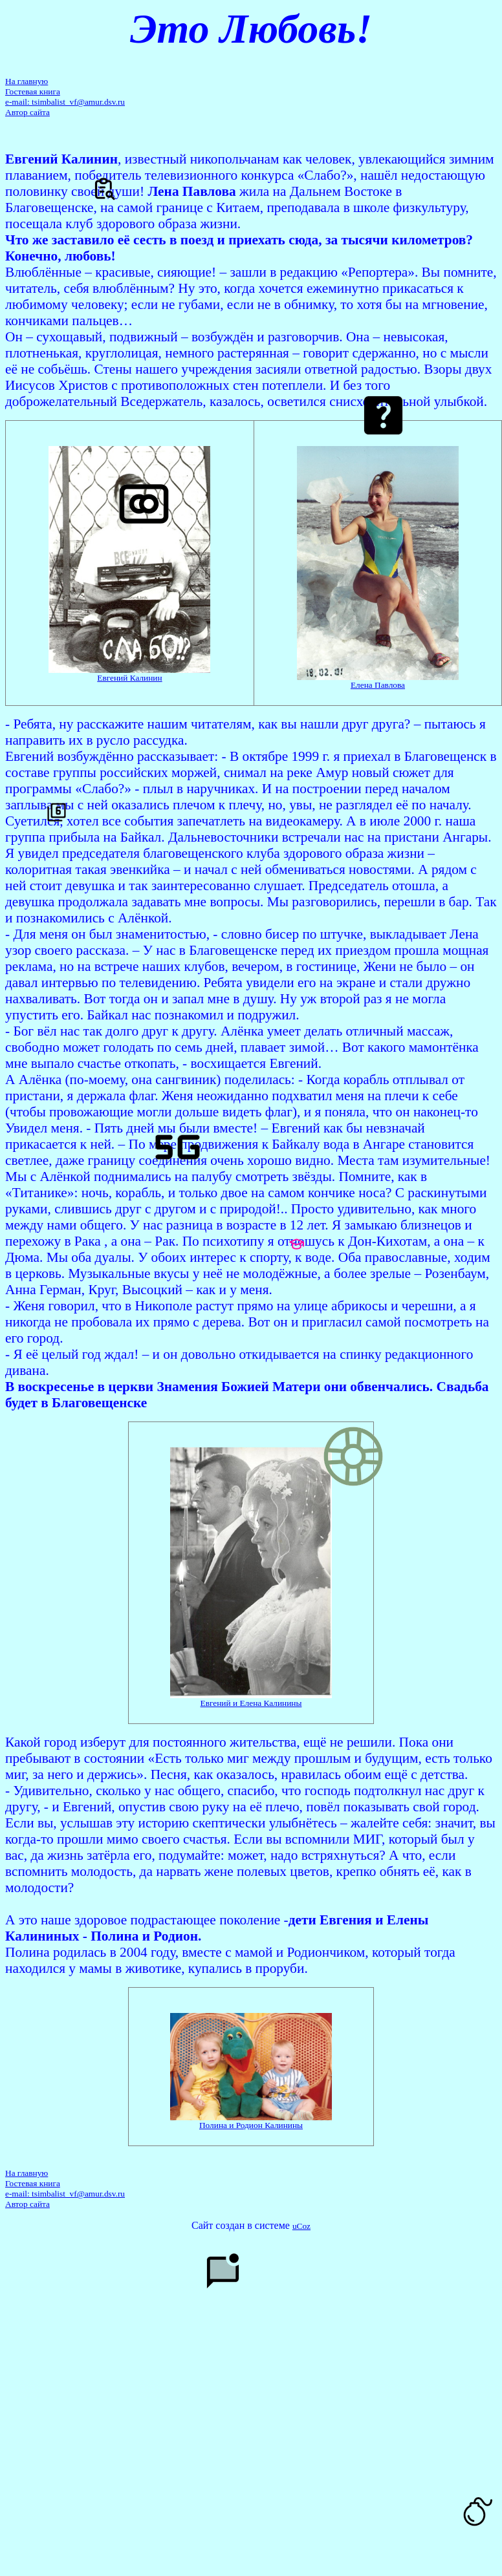  I want to click on search through reports or documents, so click(104, 188).